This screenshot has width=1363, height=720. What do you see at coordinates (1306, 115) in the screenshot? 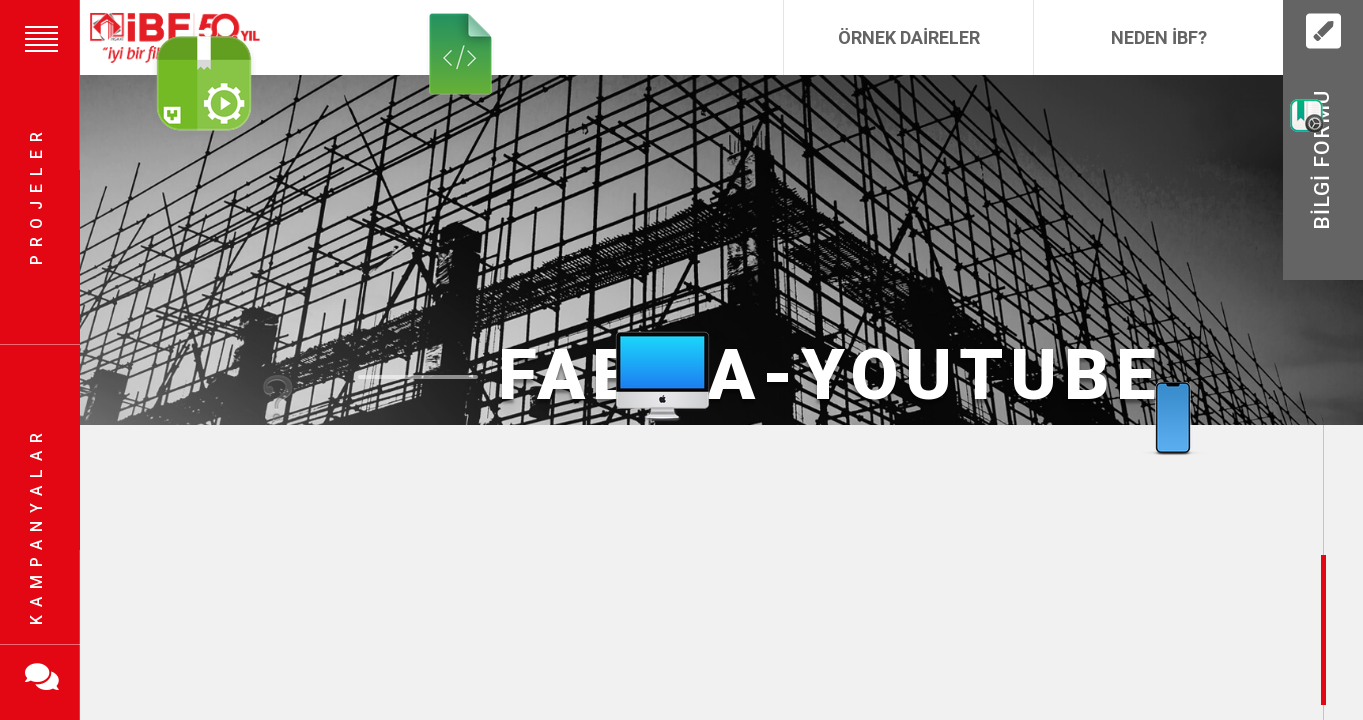
I see `open calibre ebook editor` at bounding box center [1306, 115].